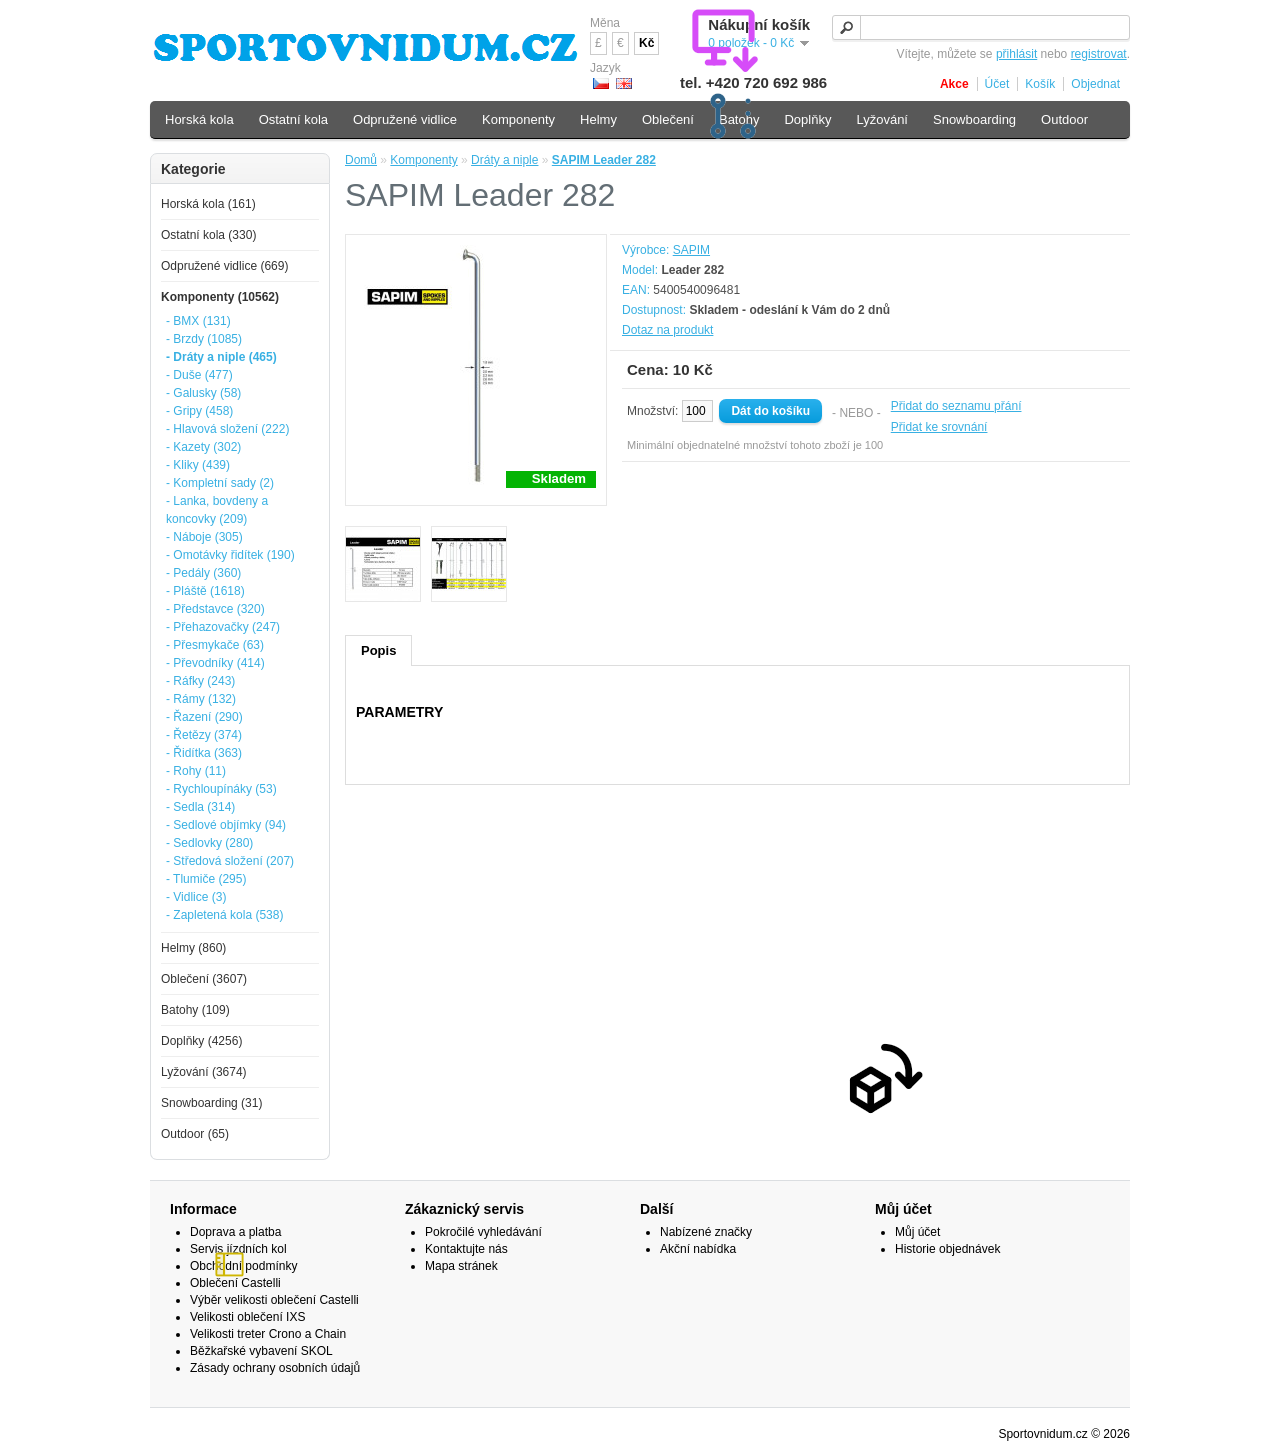  Describe the element at coordinates (884, 1078) in the screenshot. I see `rotate object in 3d space` at that location.